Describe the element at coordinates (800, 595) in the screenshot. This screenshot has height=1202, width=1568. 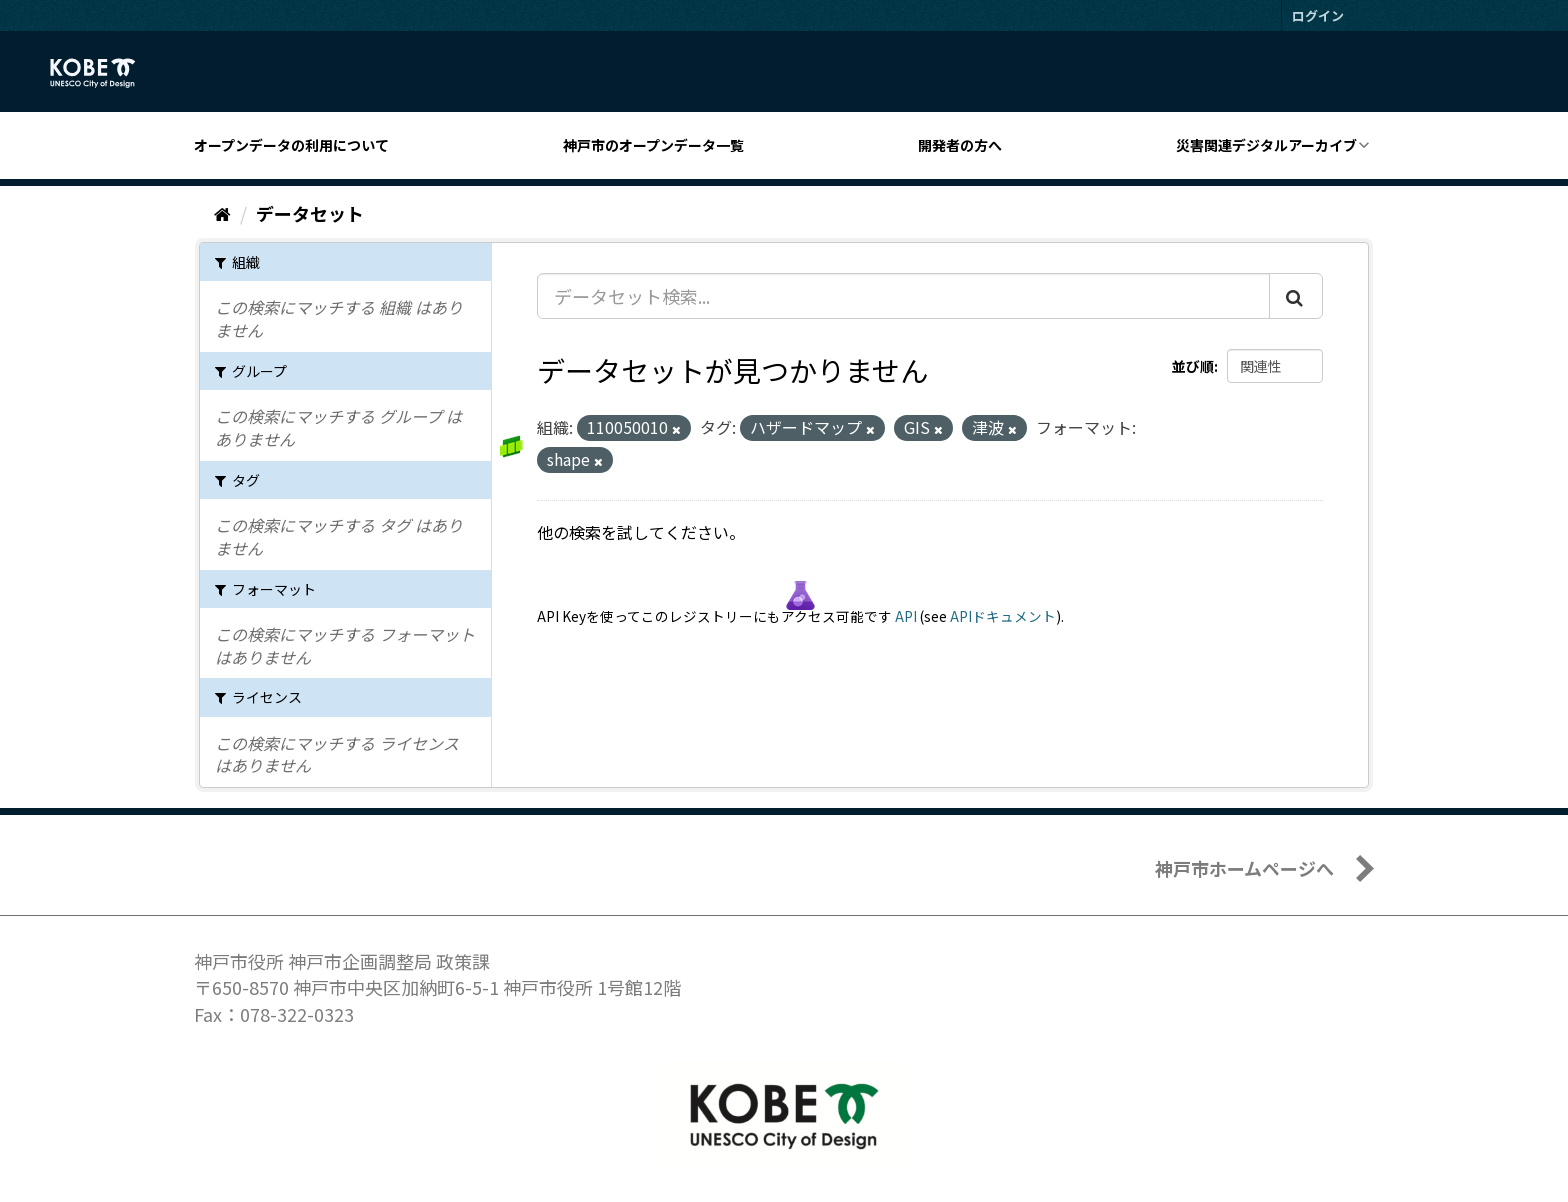
I see `open test plans application` at that location.